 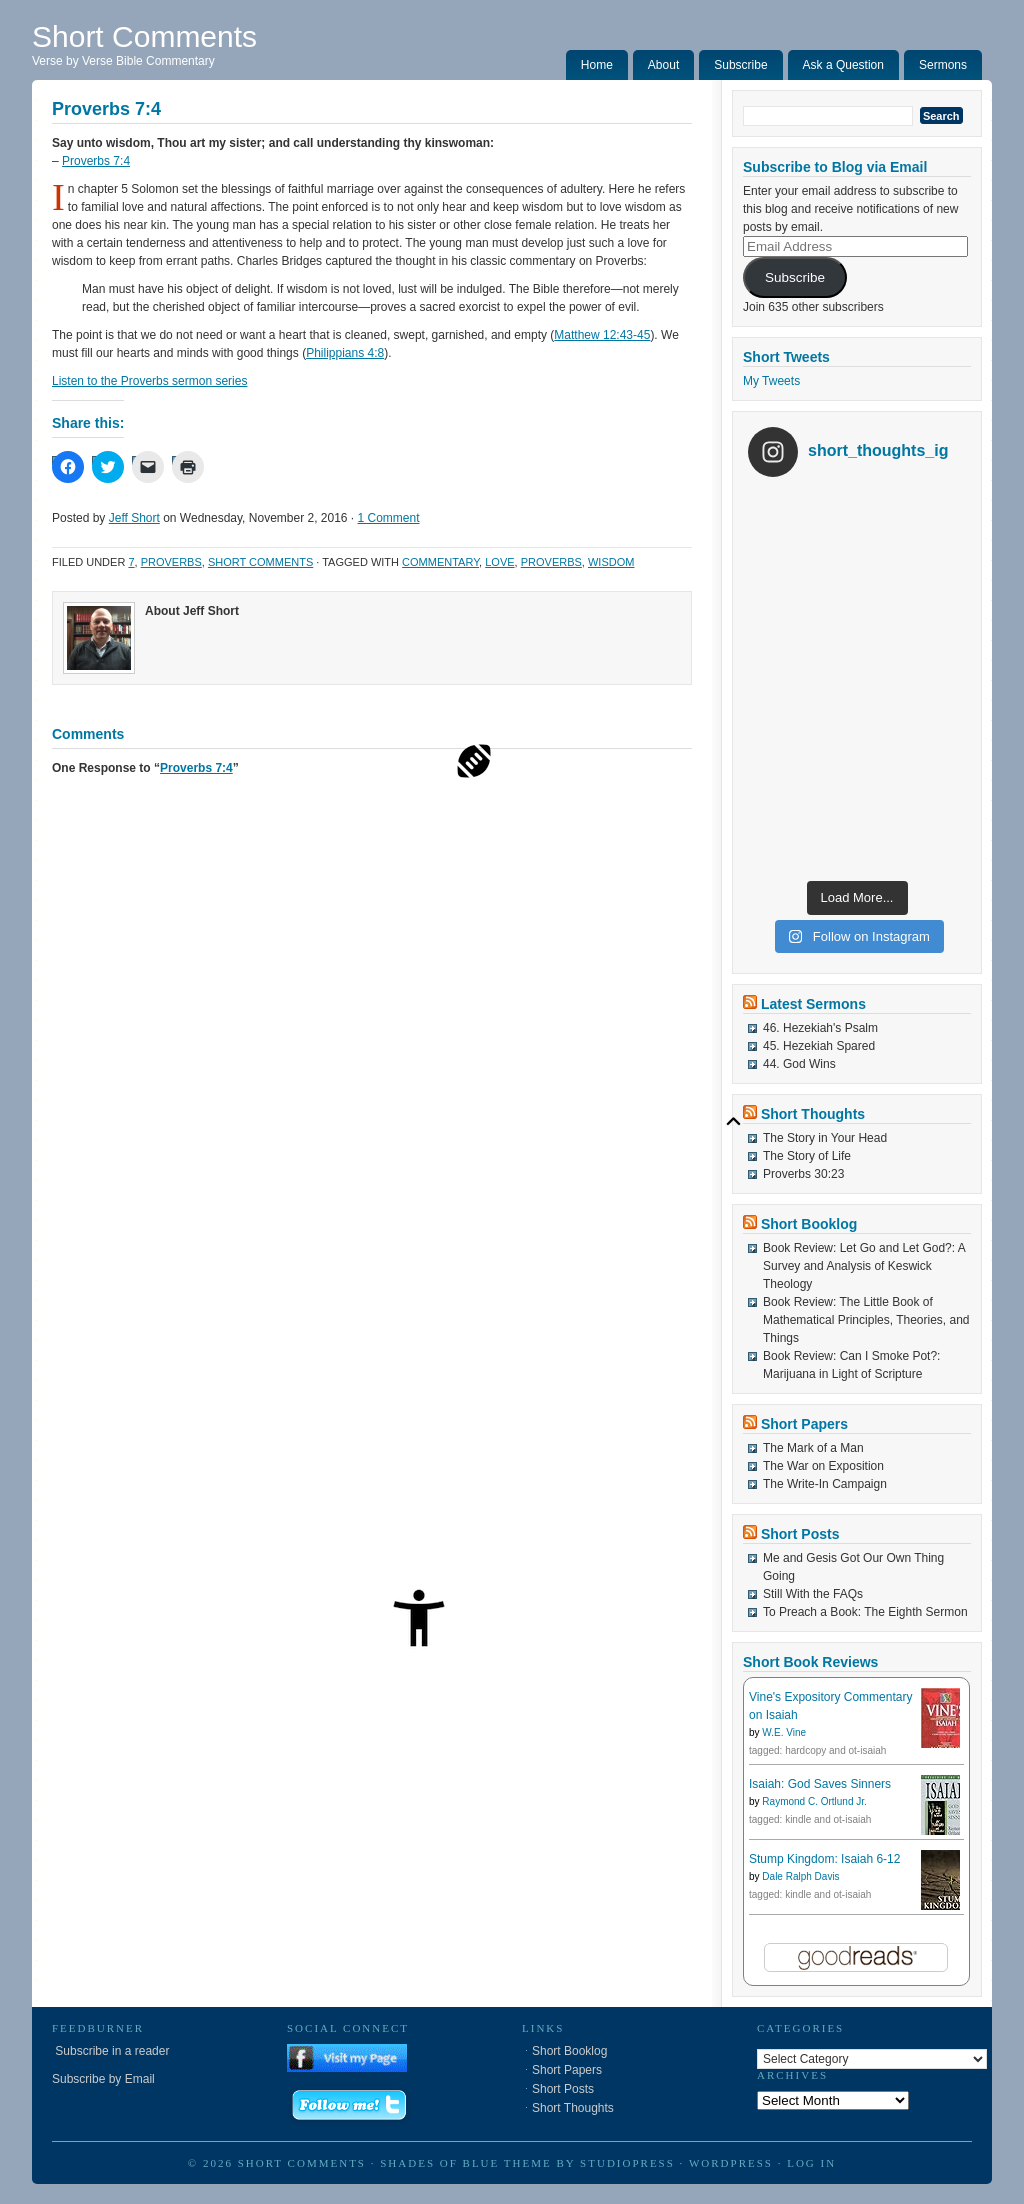 I want to click on collapse an expanded section, so click(x=733, y=1121).